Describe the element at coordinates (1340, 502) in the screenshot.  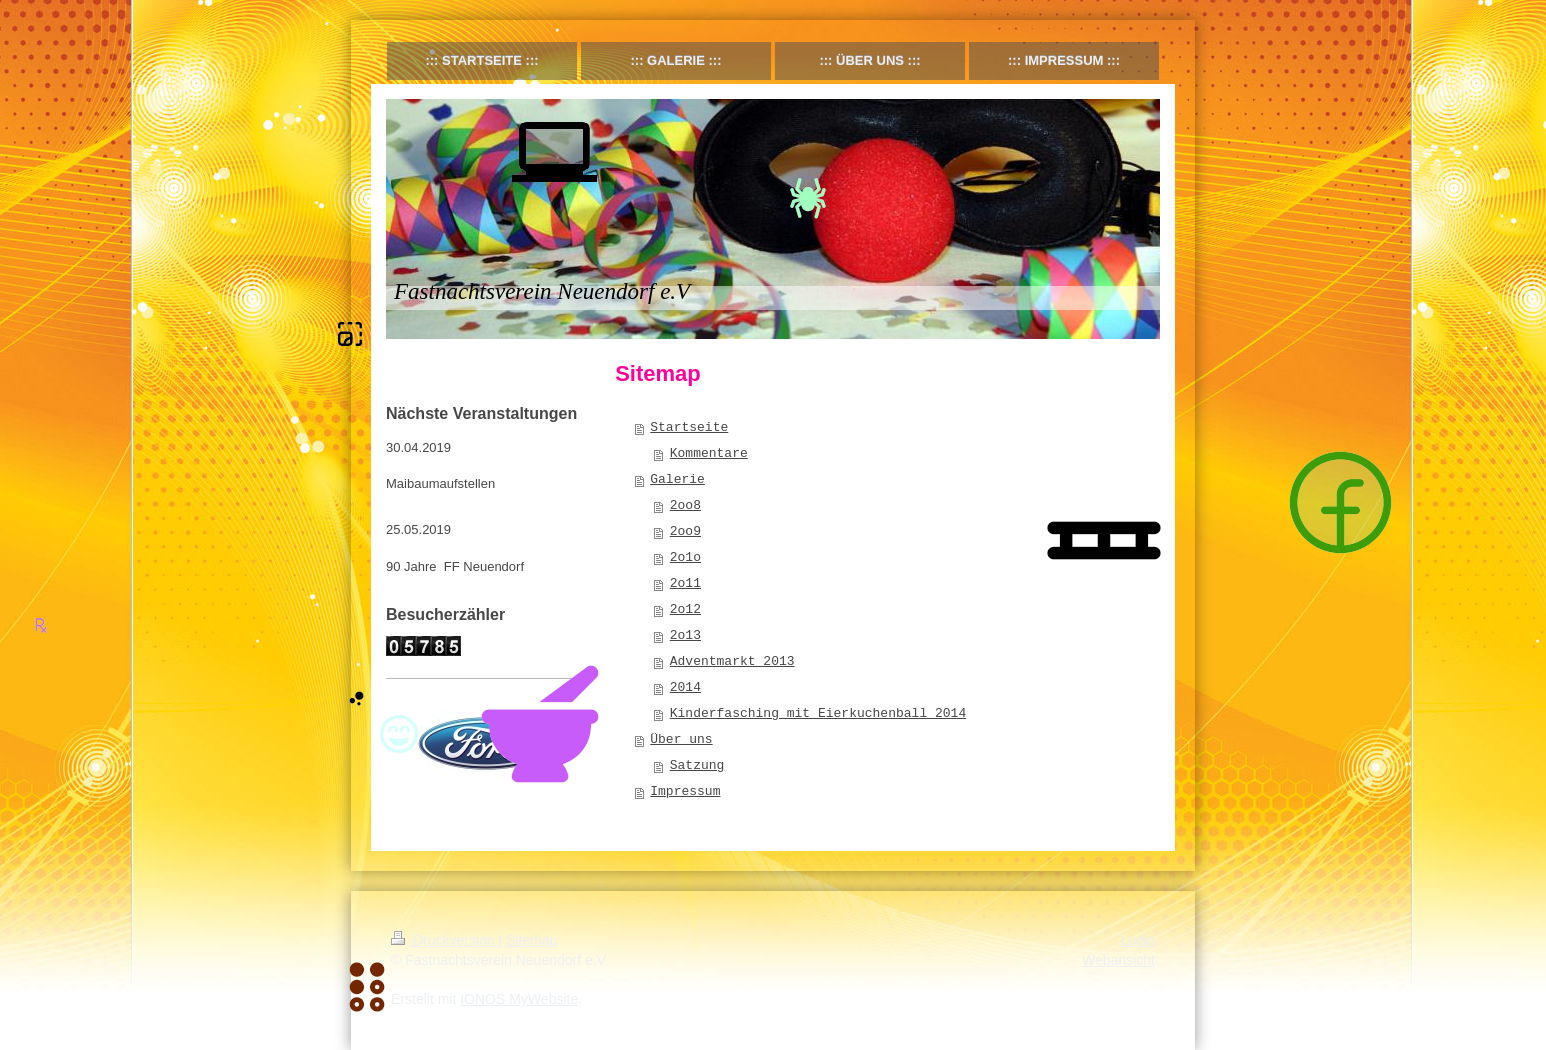
I see `link to facebook profile or page` at that location.